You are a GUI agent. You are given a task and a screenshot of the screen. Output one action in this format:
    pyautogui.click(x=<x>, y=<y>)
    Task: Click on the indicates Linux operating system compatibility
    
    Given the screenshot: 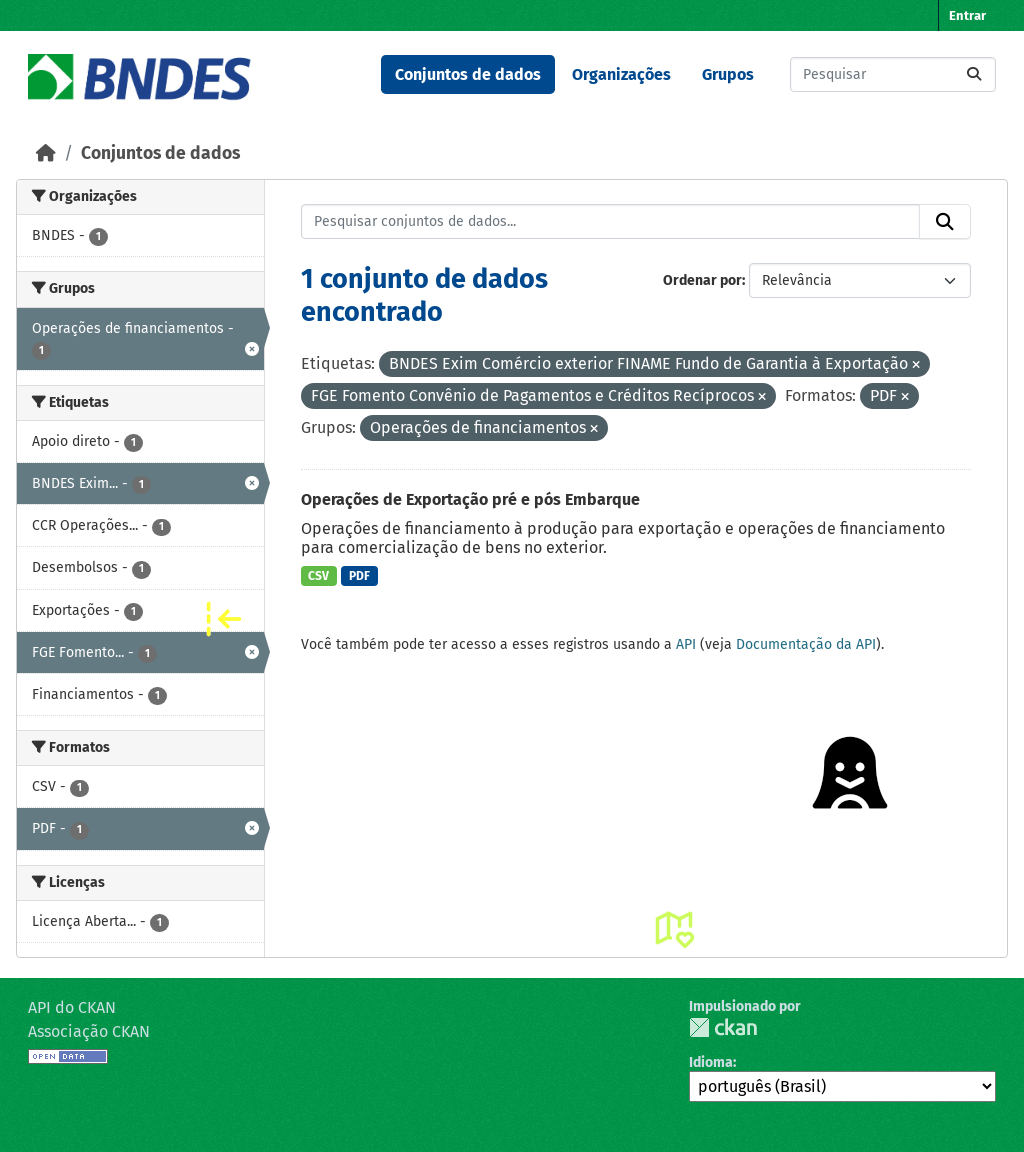 What is the action you would take?
    pyautogui.click(x=850, y=777)
    